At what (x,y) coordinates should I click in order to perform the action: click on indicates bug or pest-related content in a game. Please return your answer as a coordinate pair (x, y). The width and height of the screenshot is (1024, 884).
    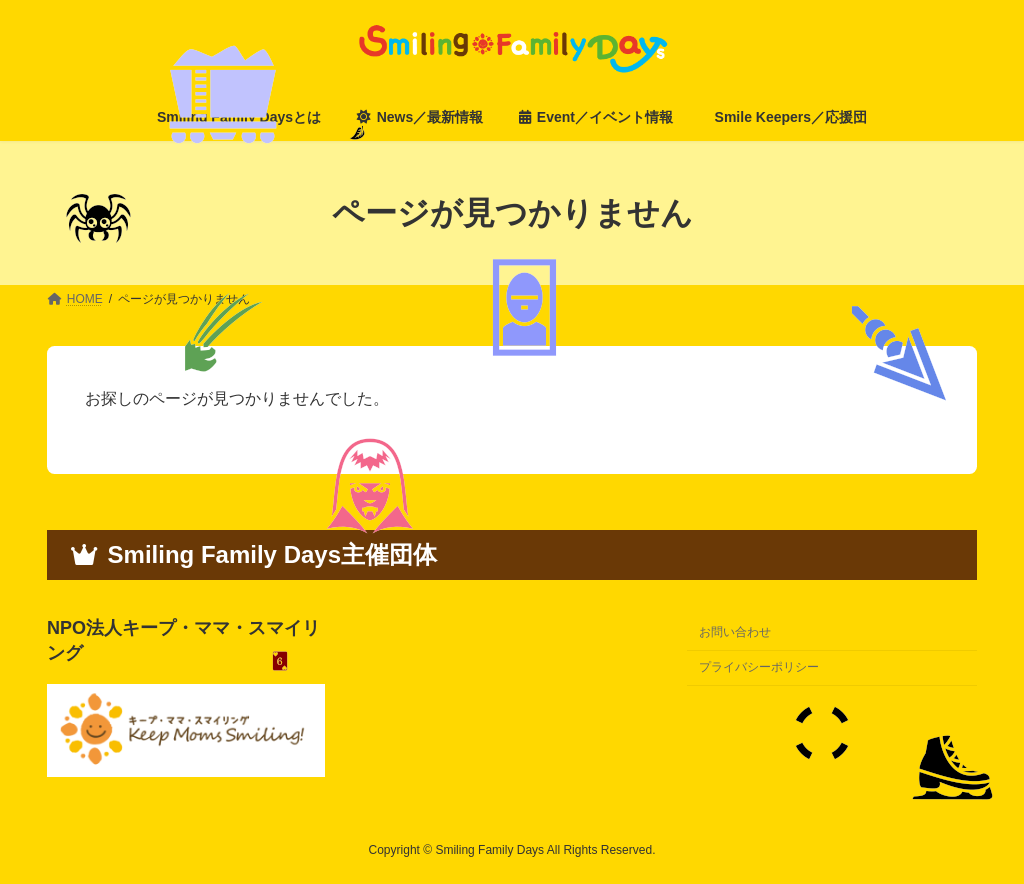
    Looking at the image, I should click on (98, 219).